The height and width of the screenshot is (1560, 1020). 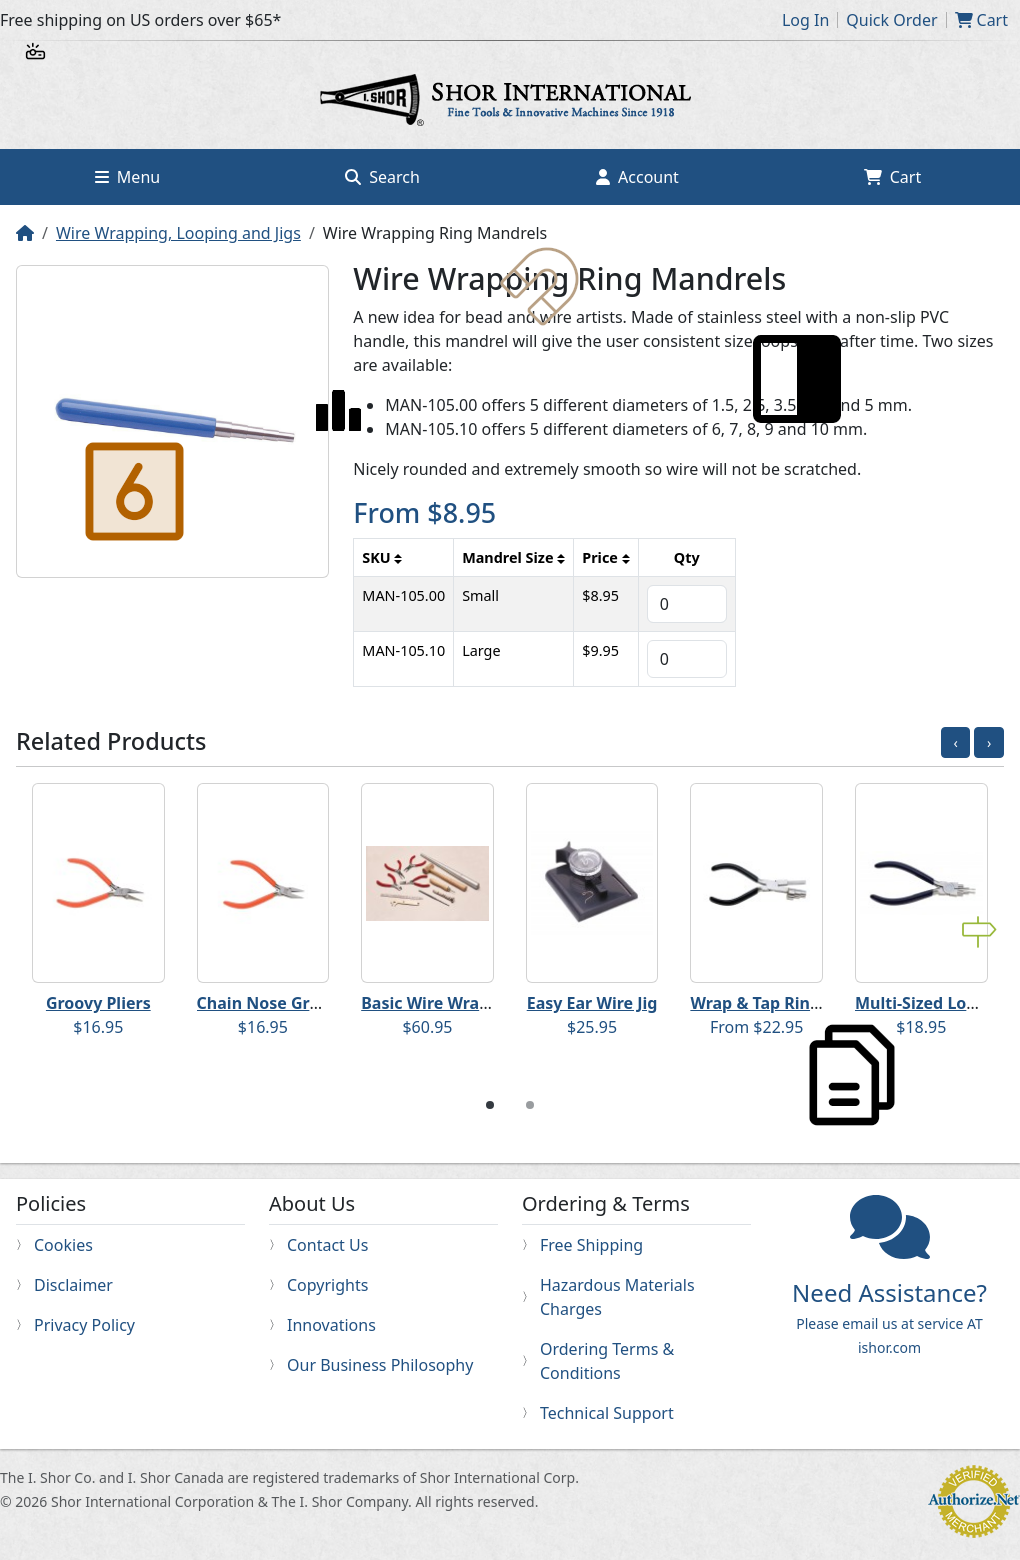 What do you see at coordinates (134, 491) in the screenshot?
I see `select the number six` at bounding box center [134, 491].